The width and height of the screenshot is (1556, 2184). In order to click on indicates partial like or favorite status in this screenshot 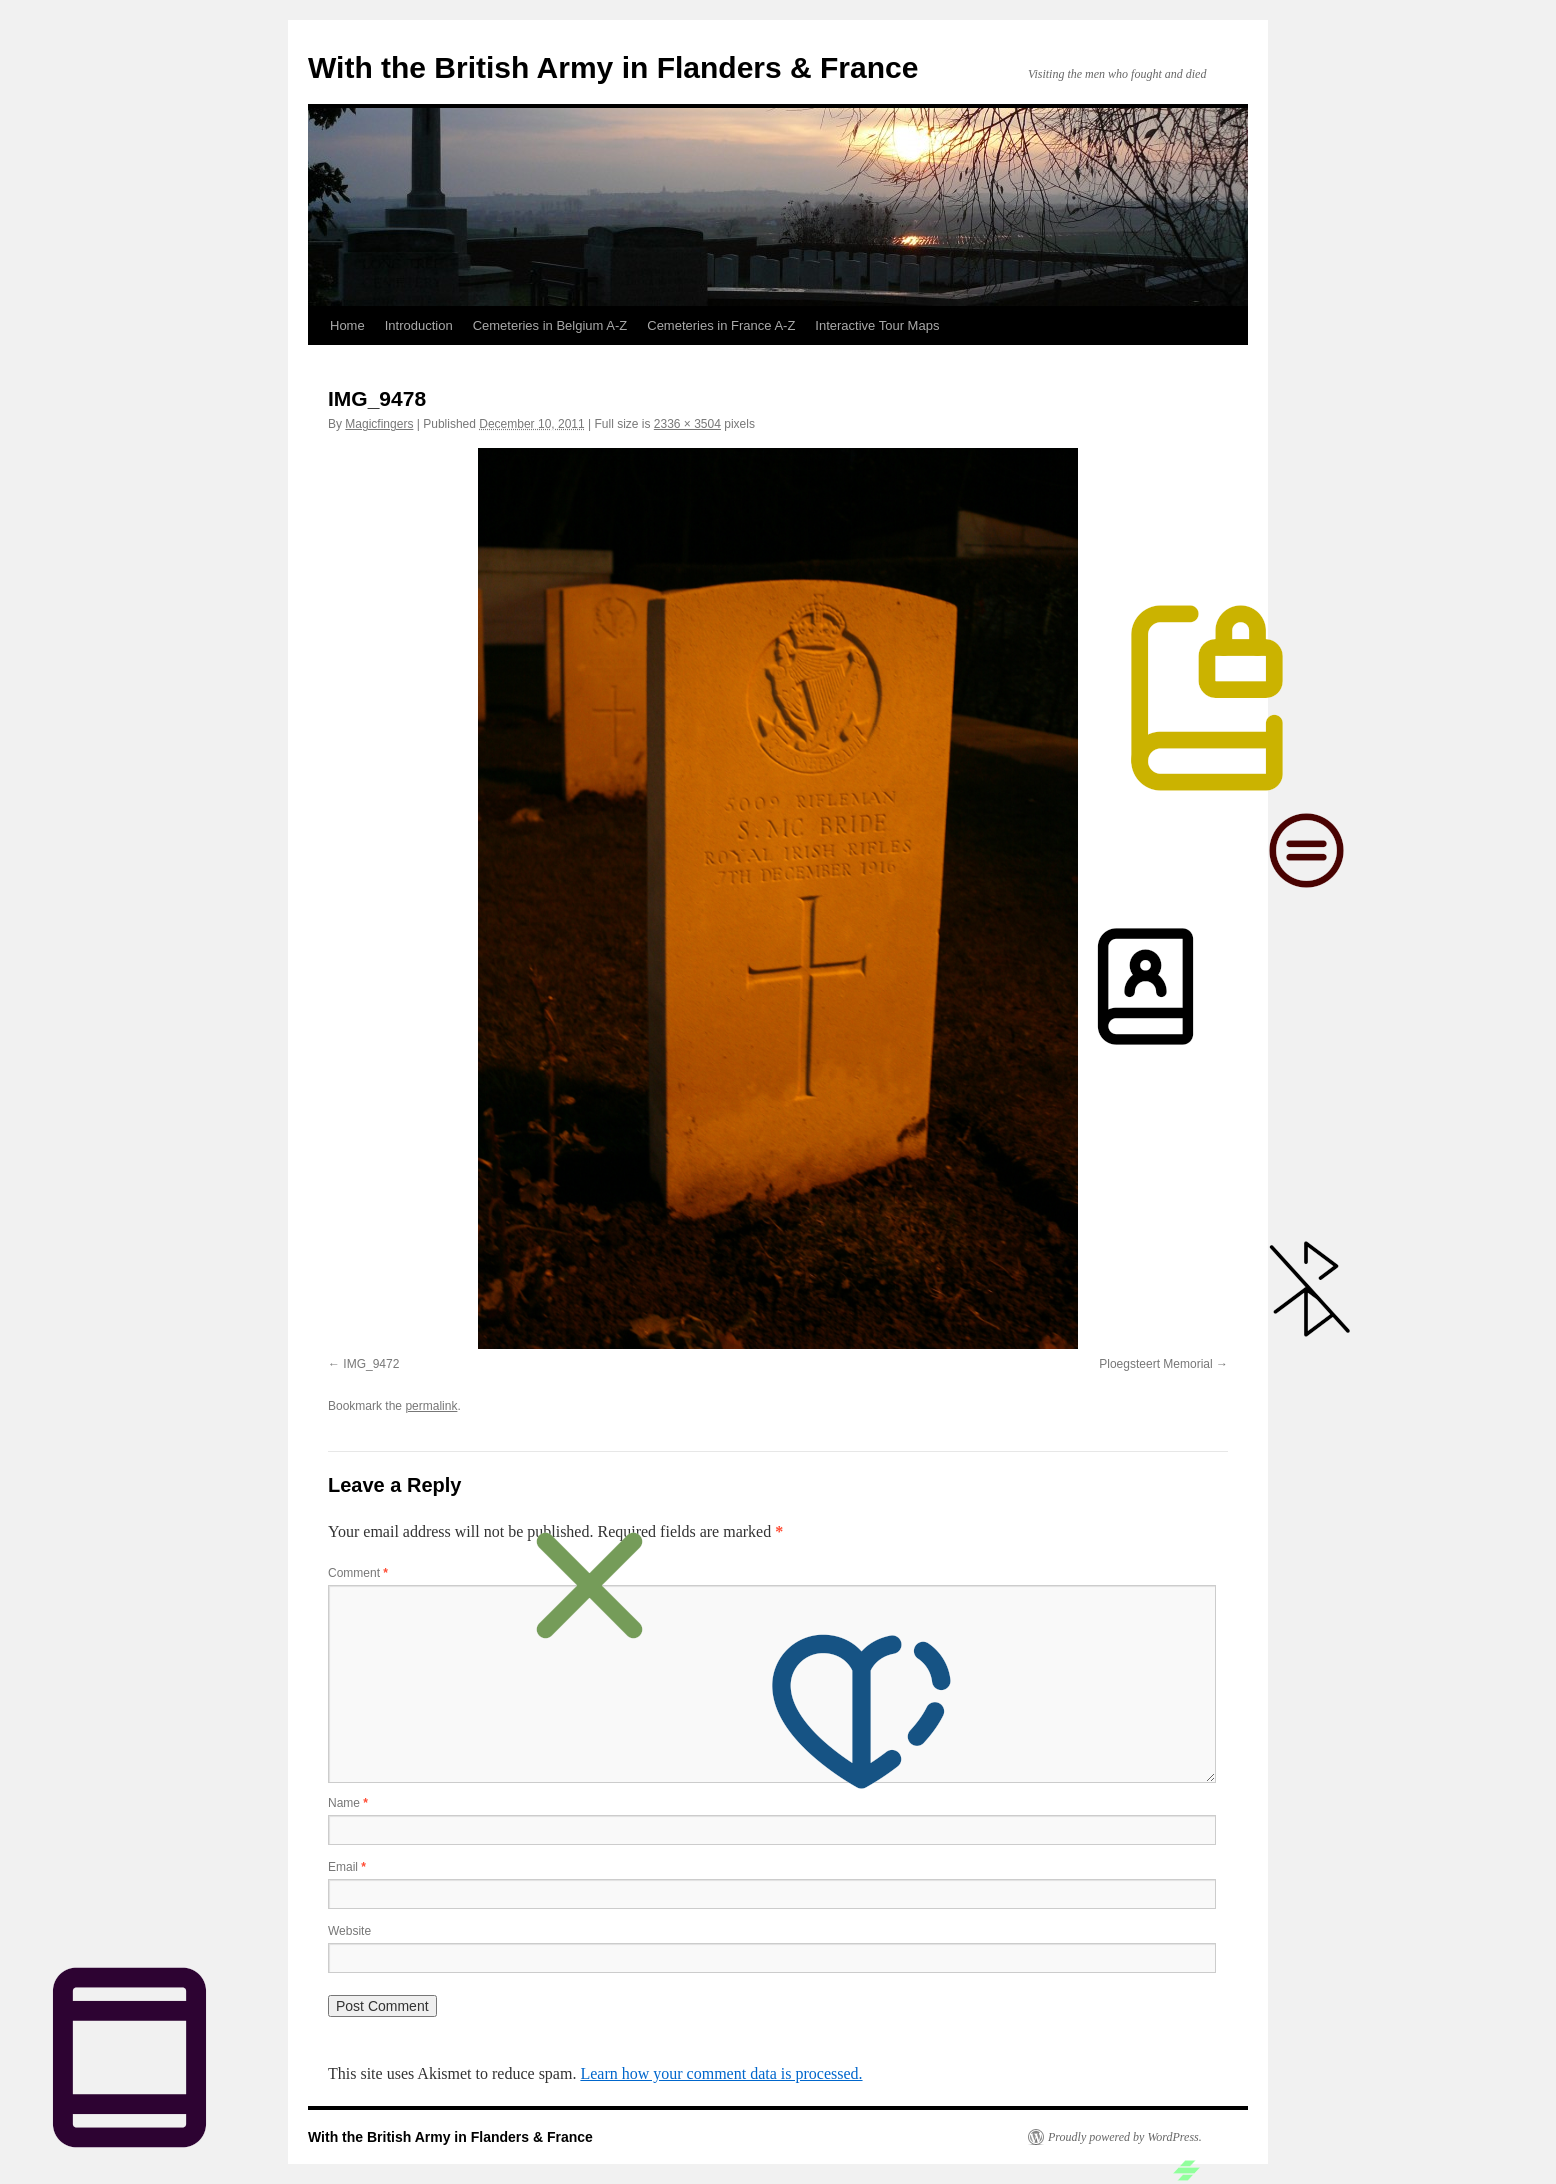, I will do `click(861, 1705)`.